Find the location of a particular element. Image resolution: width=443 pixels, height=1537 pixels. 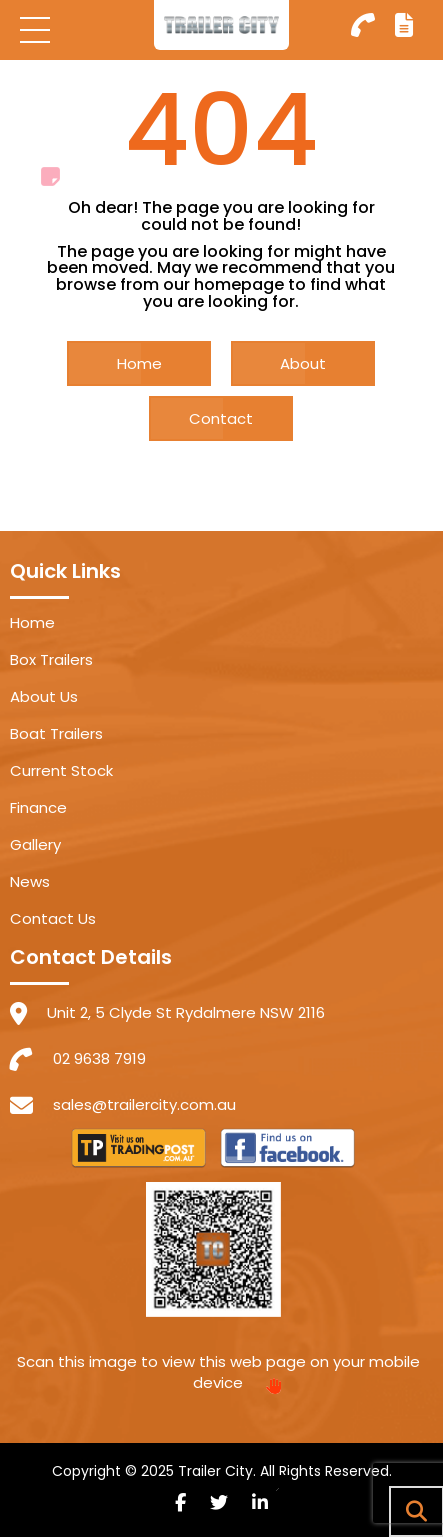

open text messages is located at coordinates (284, 1483).